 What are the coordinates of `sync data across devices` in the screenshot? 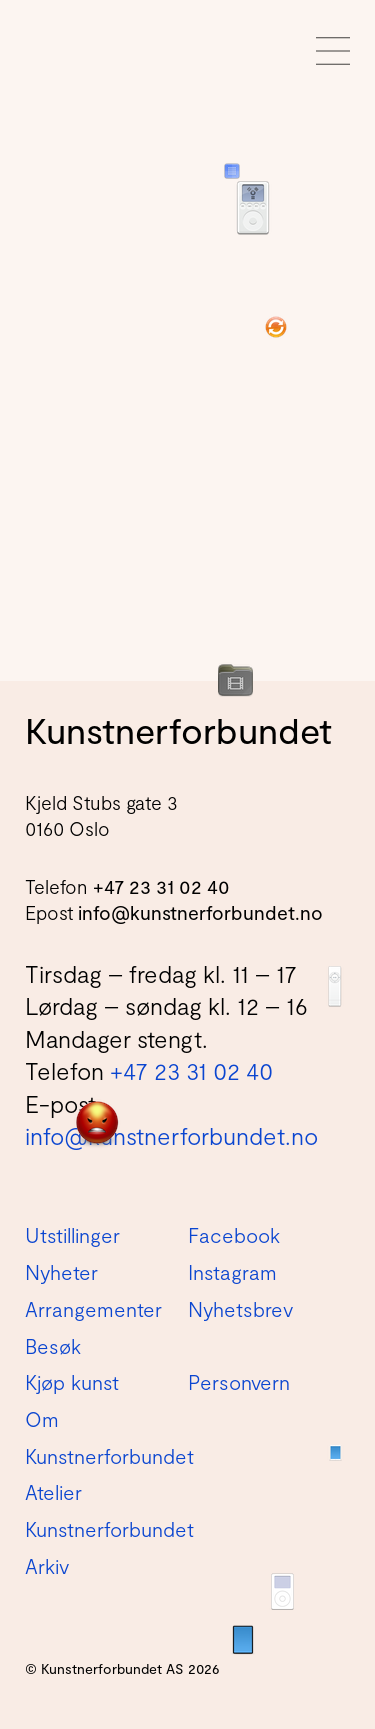 It's located at (276, 327).